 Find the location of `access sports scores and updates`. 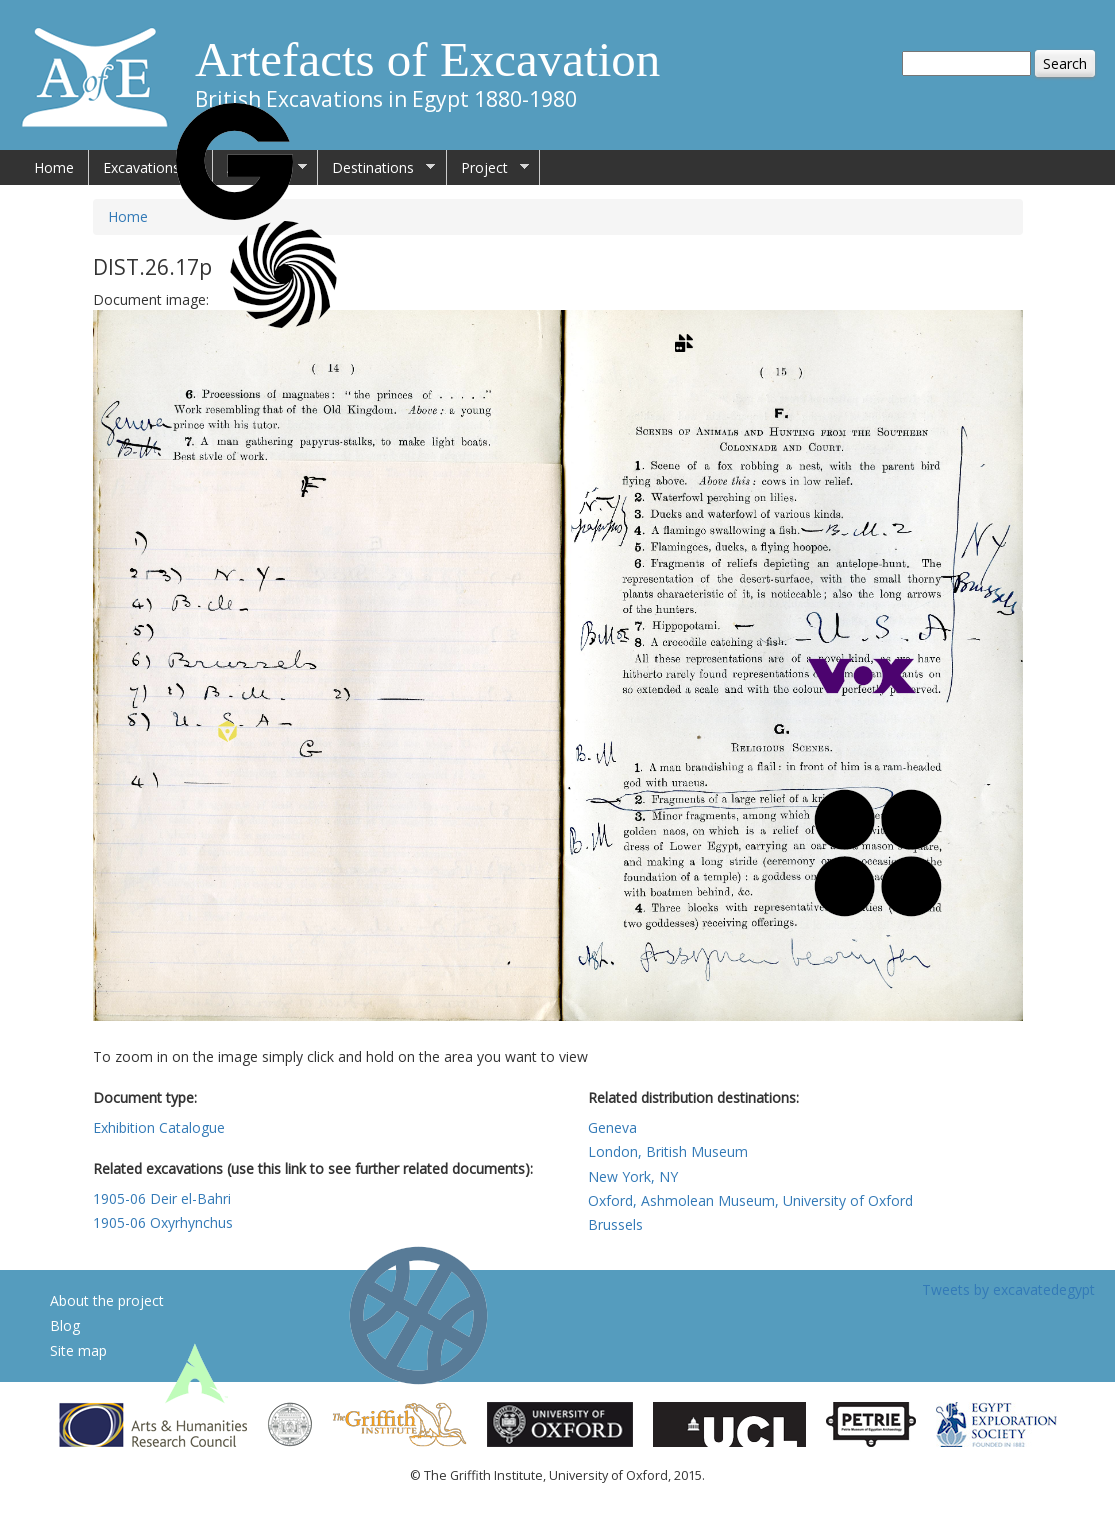

access sports scores and updates is located at coordinates (418, 1315).